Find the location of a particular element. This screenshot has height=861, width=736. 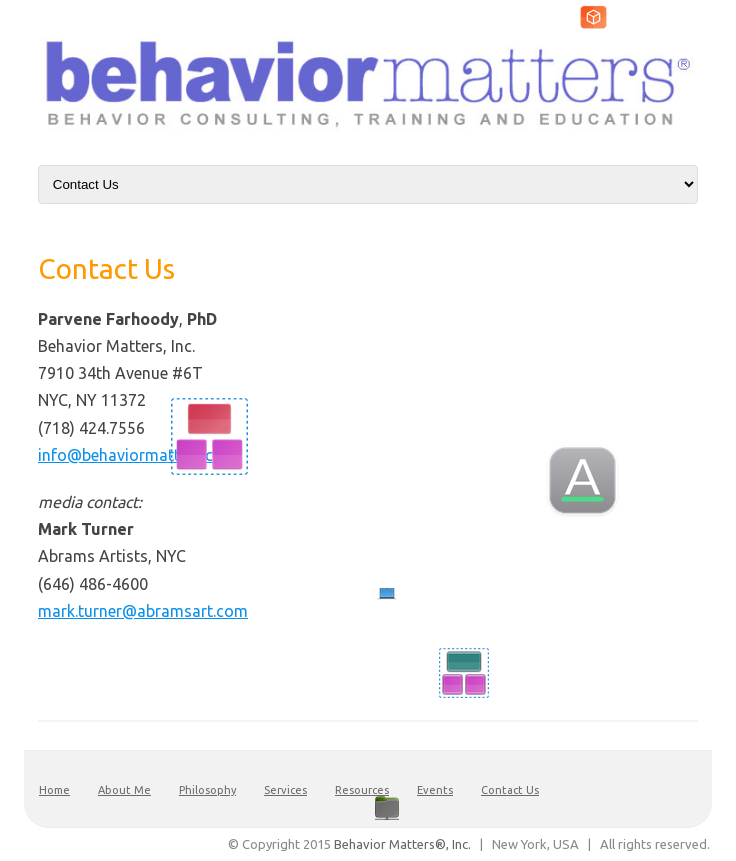

represents this macbook air device in system settings is located at coordinates (387, 592).